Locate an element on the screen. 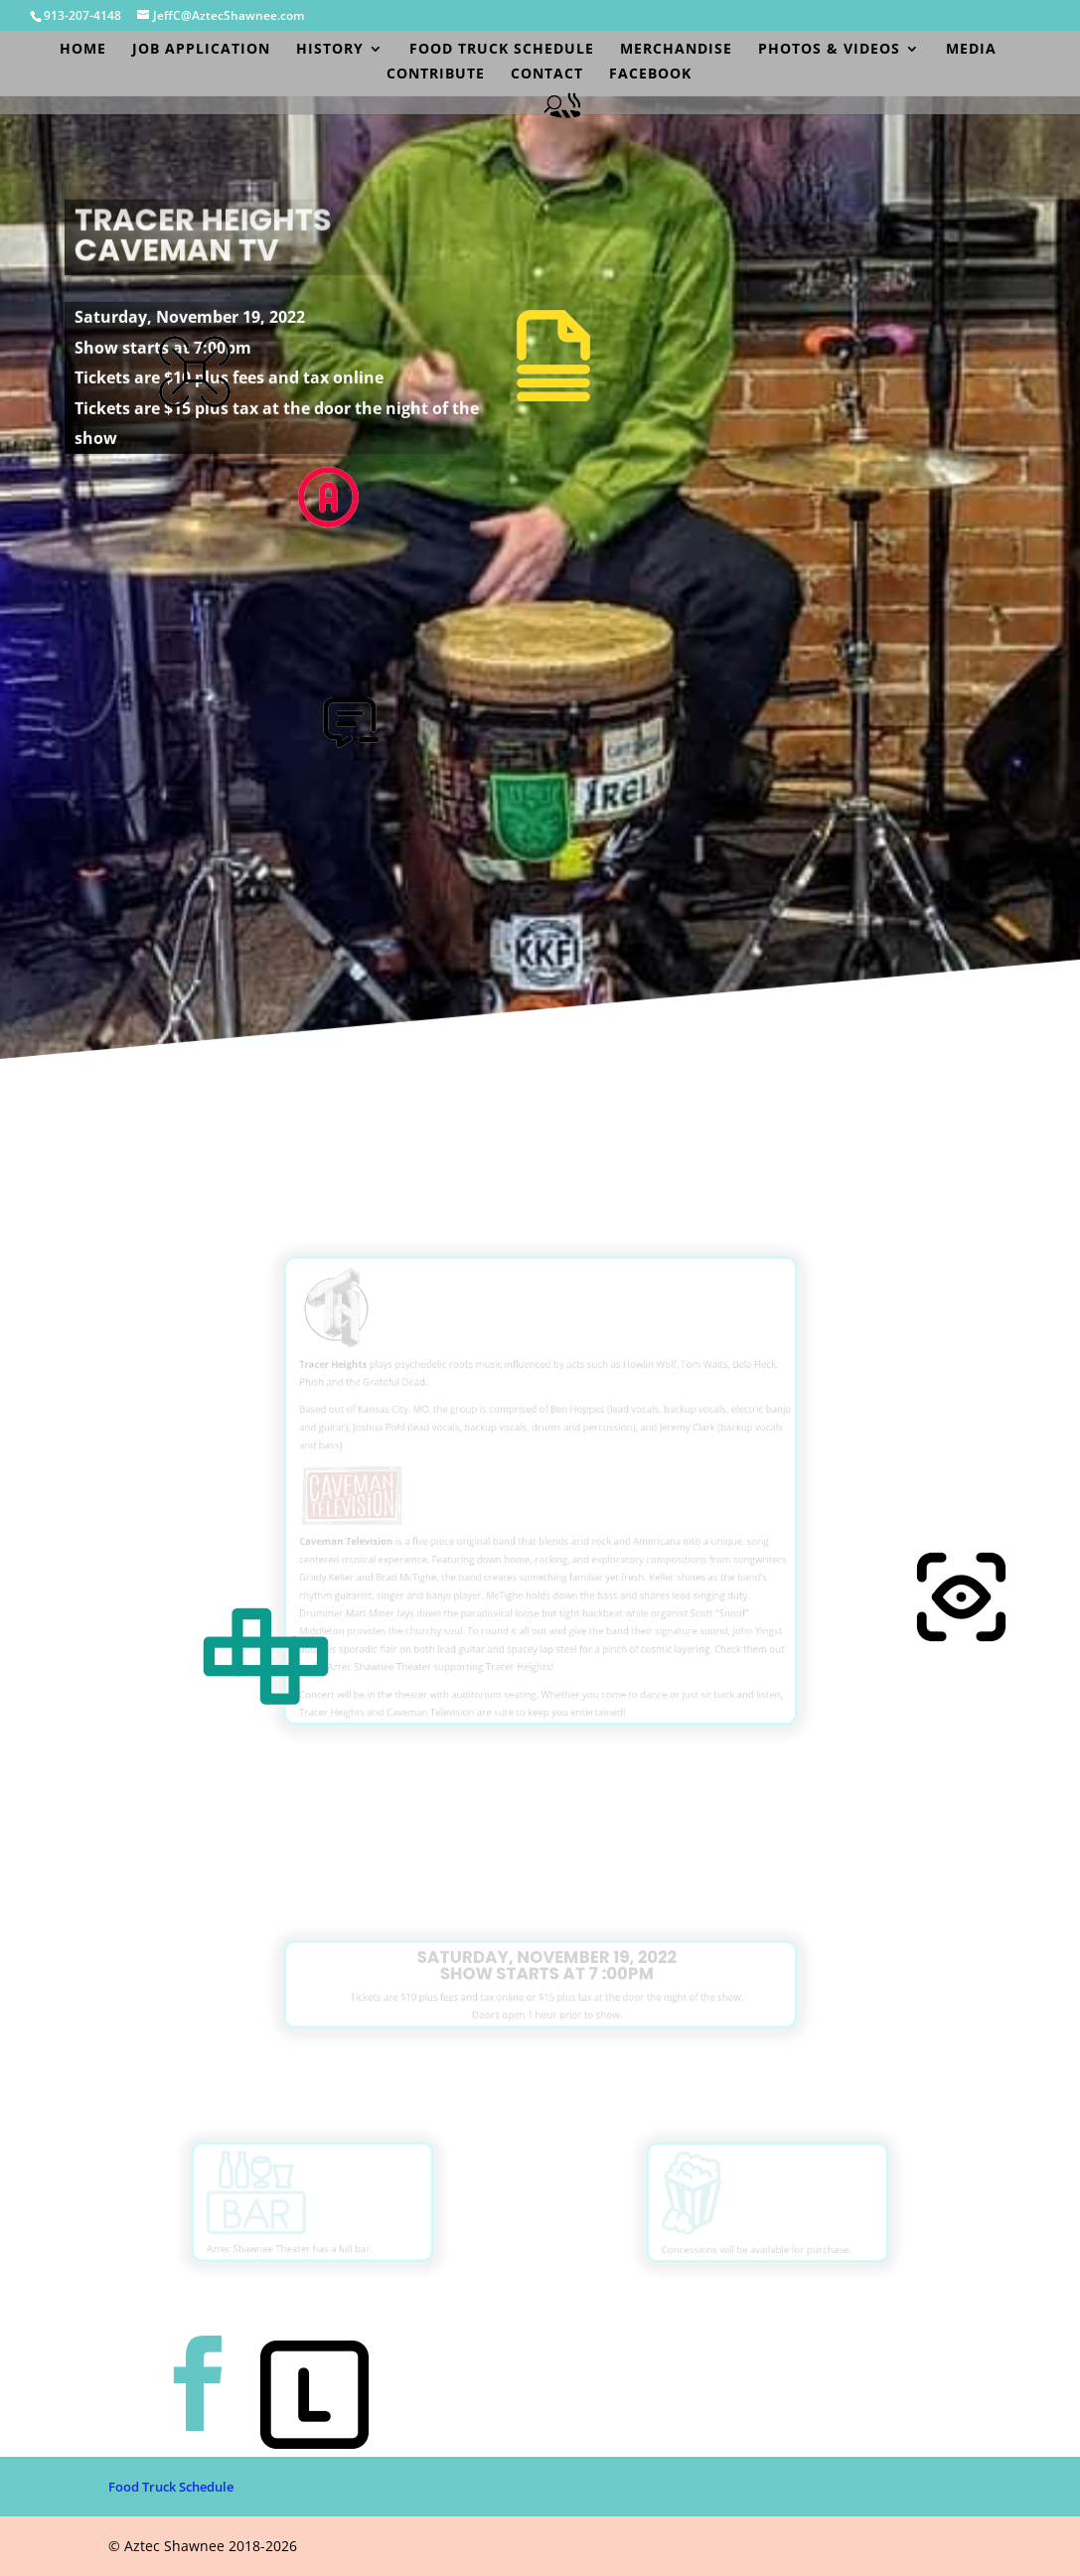 This screenshot has height=2576, width=1080. view stacked documents or file collection is located at coordinates (553, 356).